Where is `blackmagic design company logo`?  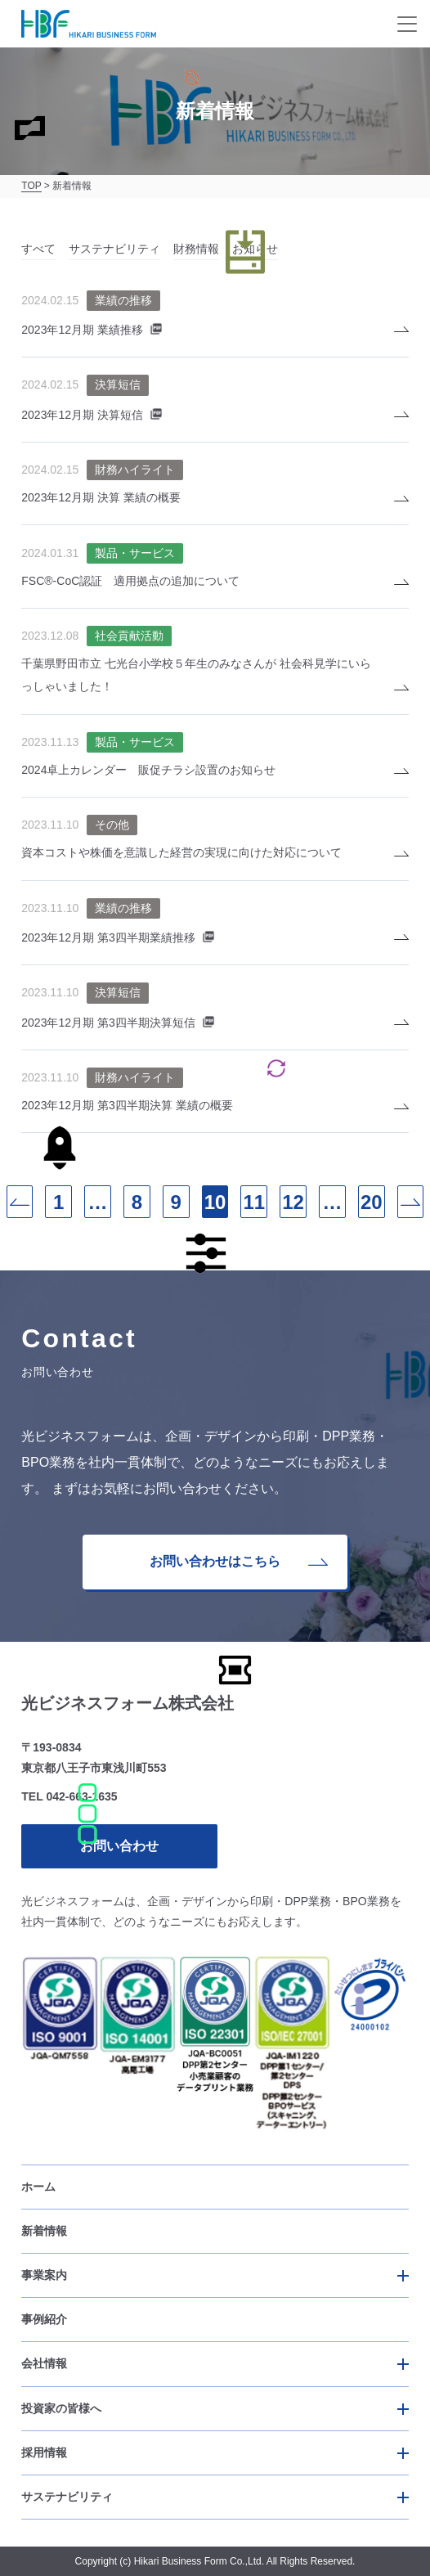
blackmagic design company logo is located at coordinates (87, 1814).